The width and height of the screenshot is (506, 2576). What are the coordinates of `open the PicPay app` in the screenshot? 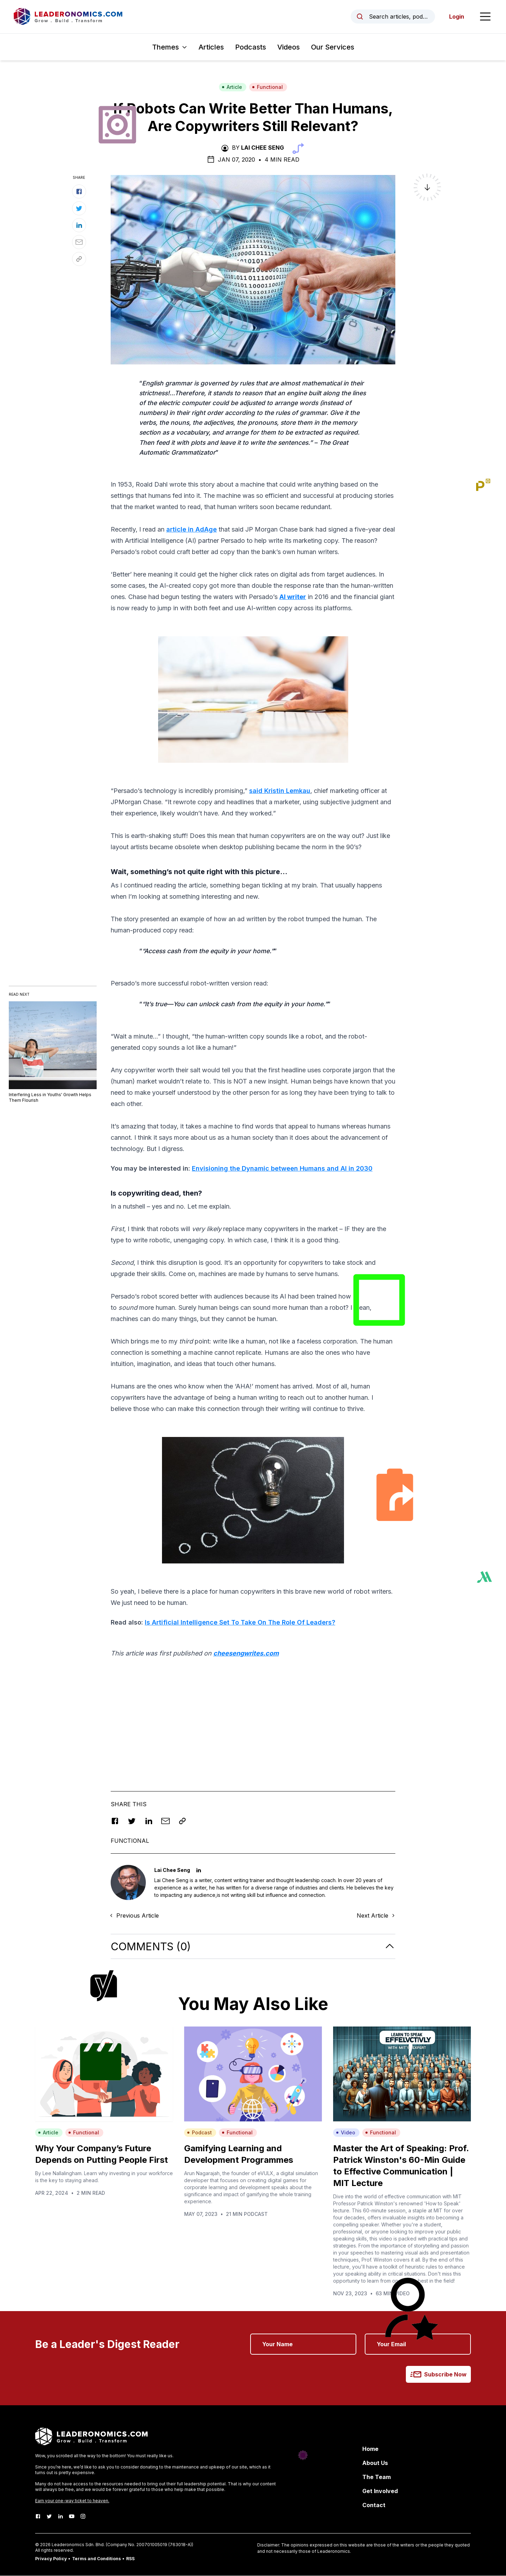 It's located at (483, 485).